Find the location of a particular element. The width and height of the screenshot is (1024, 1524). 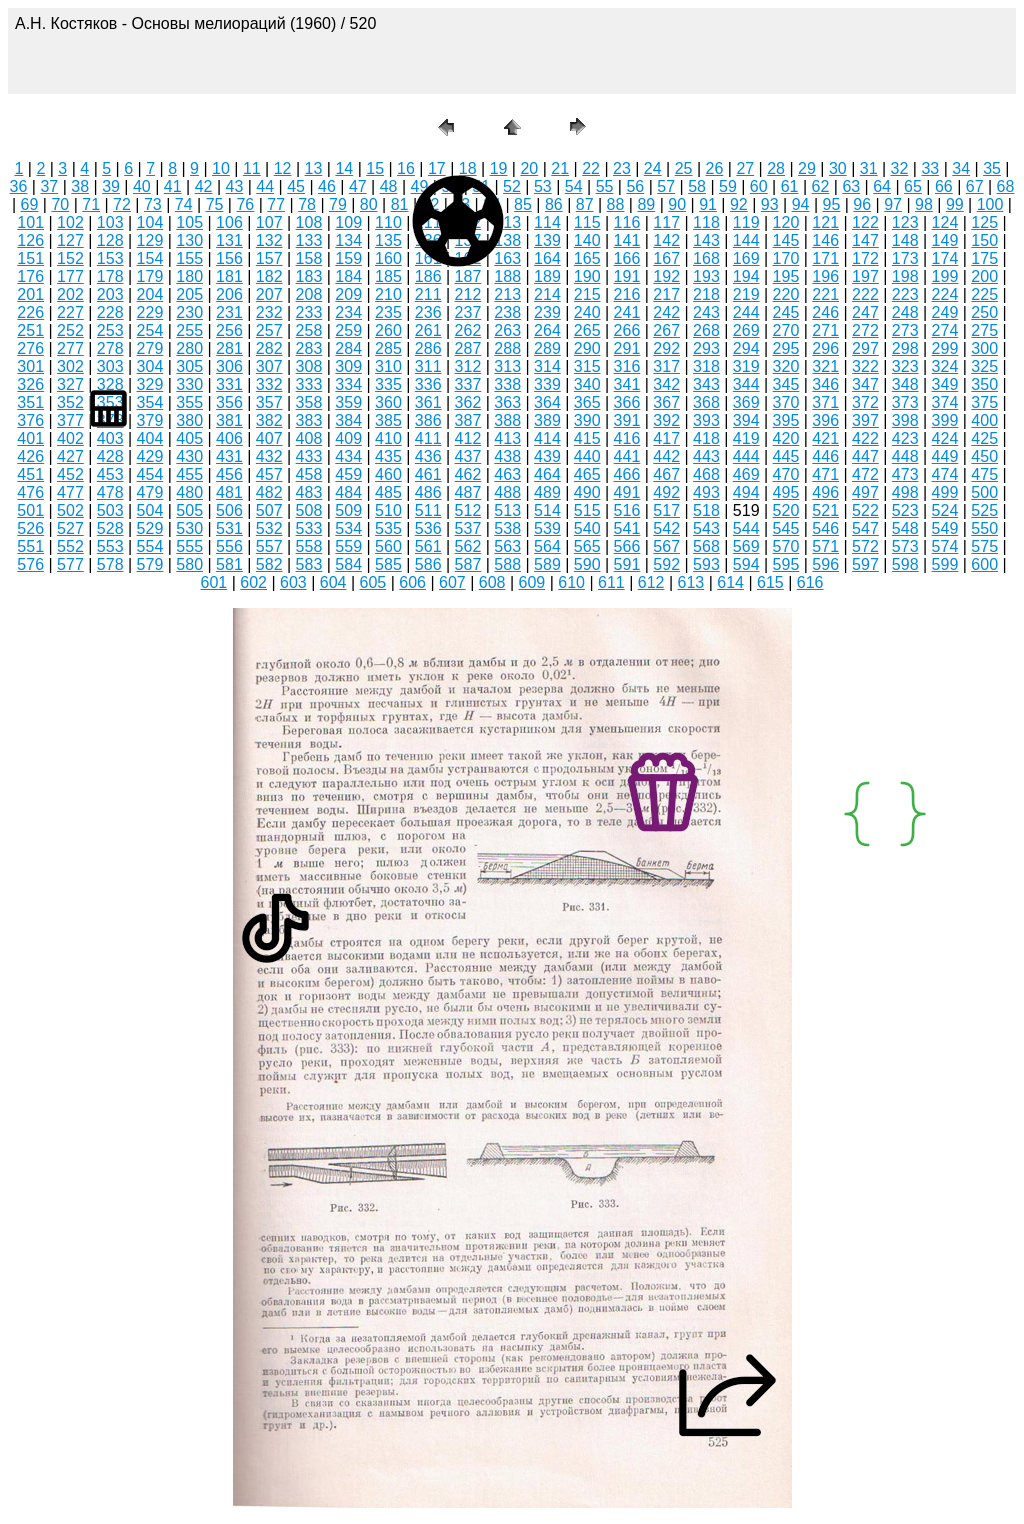

open TikTok app is located at coordinates (275, 929).